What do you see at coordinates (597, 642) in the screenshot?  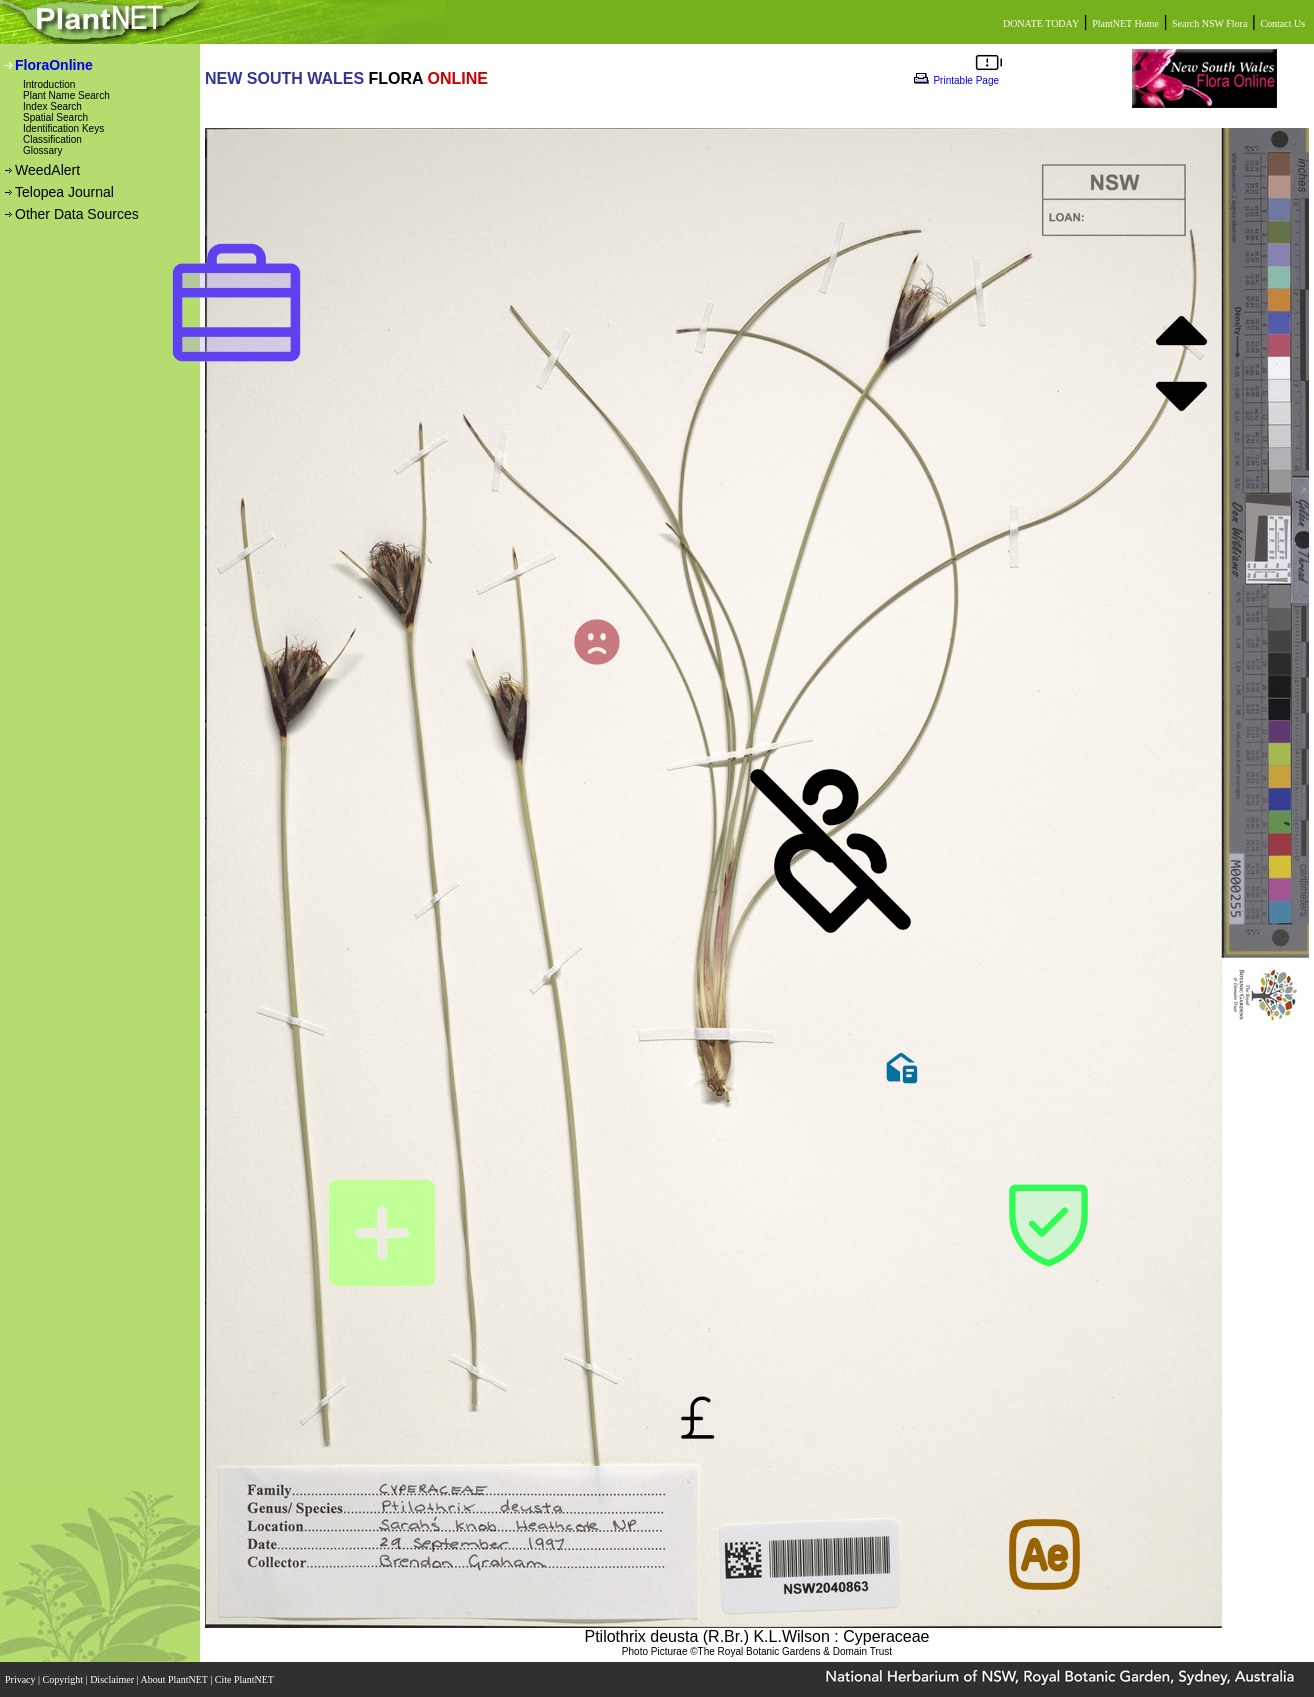 I see `indicates negative feedback or dissatisfaction` at bounding box center [597, 642].